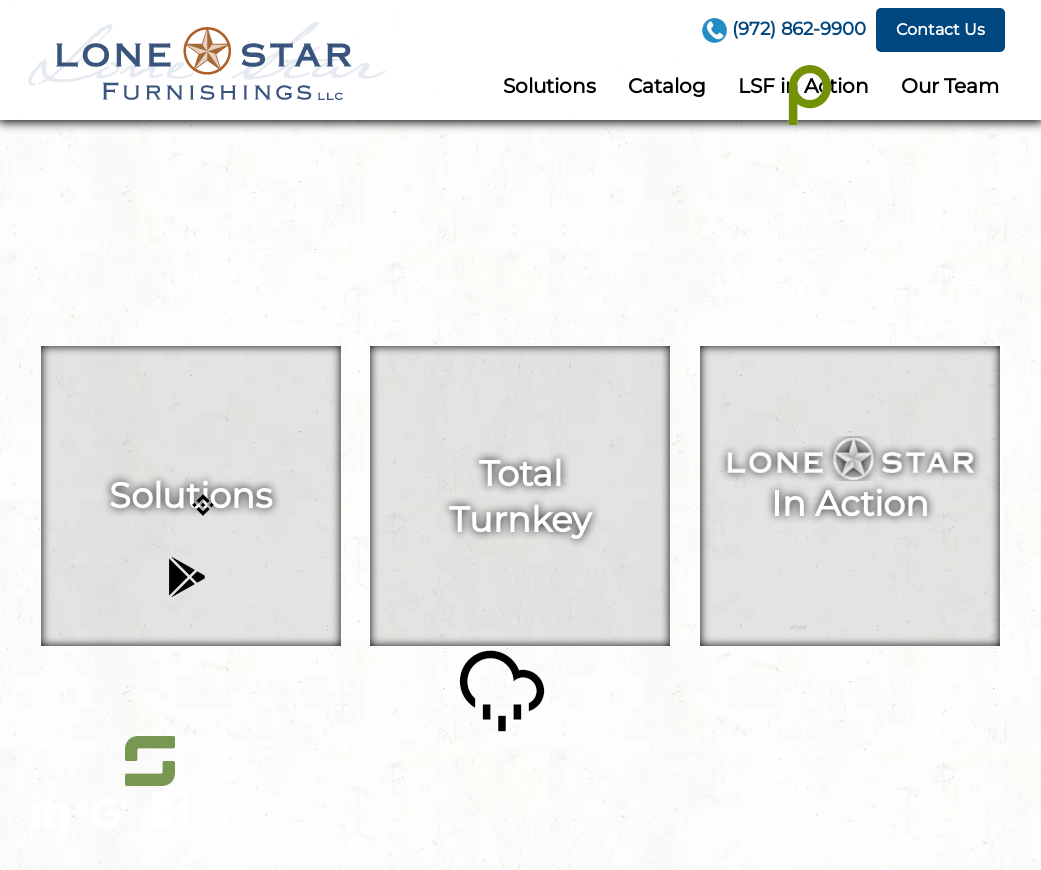 Image resolution: width=1041 pixels, height=870 pixels. Describe the element at coordinates (203, 505) in the screenshot. I see `open the Binance cryptocurrency exchange app` at that location.